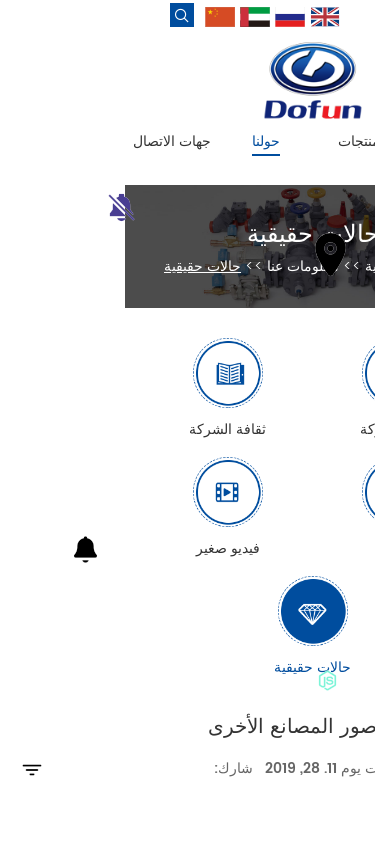  Describe the element at coordinates (32, 770) in the screenshot. I see `filter or sort list items` at that location.